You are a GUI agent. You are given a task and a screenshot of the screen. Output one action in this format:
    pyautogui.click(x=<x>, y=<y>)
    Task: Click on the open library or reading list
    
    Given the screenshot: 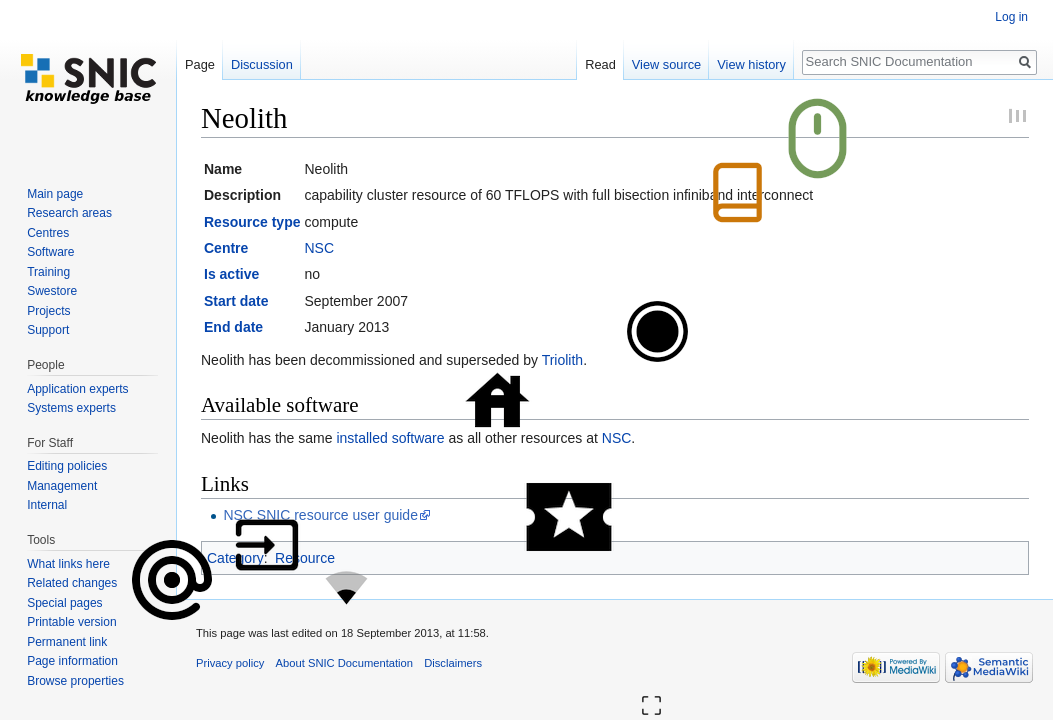 What is the action you would take?
    pyautogui.click(x=737, y=192)
    